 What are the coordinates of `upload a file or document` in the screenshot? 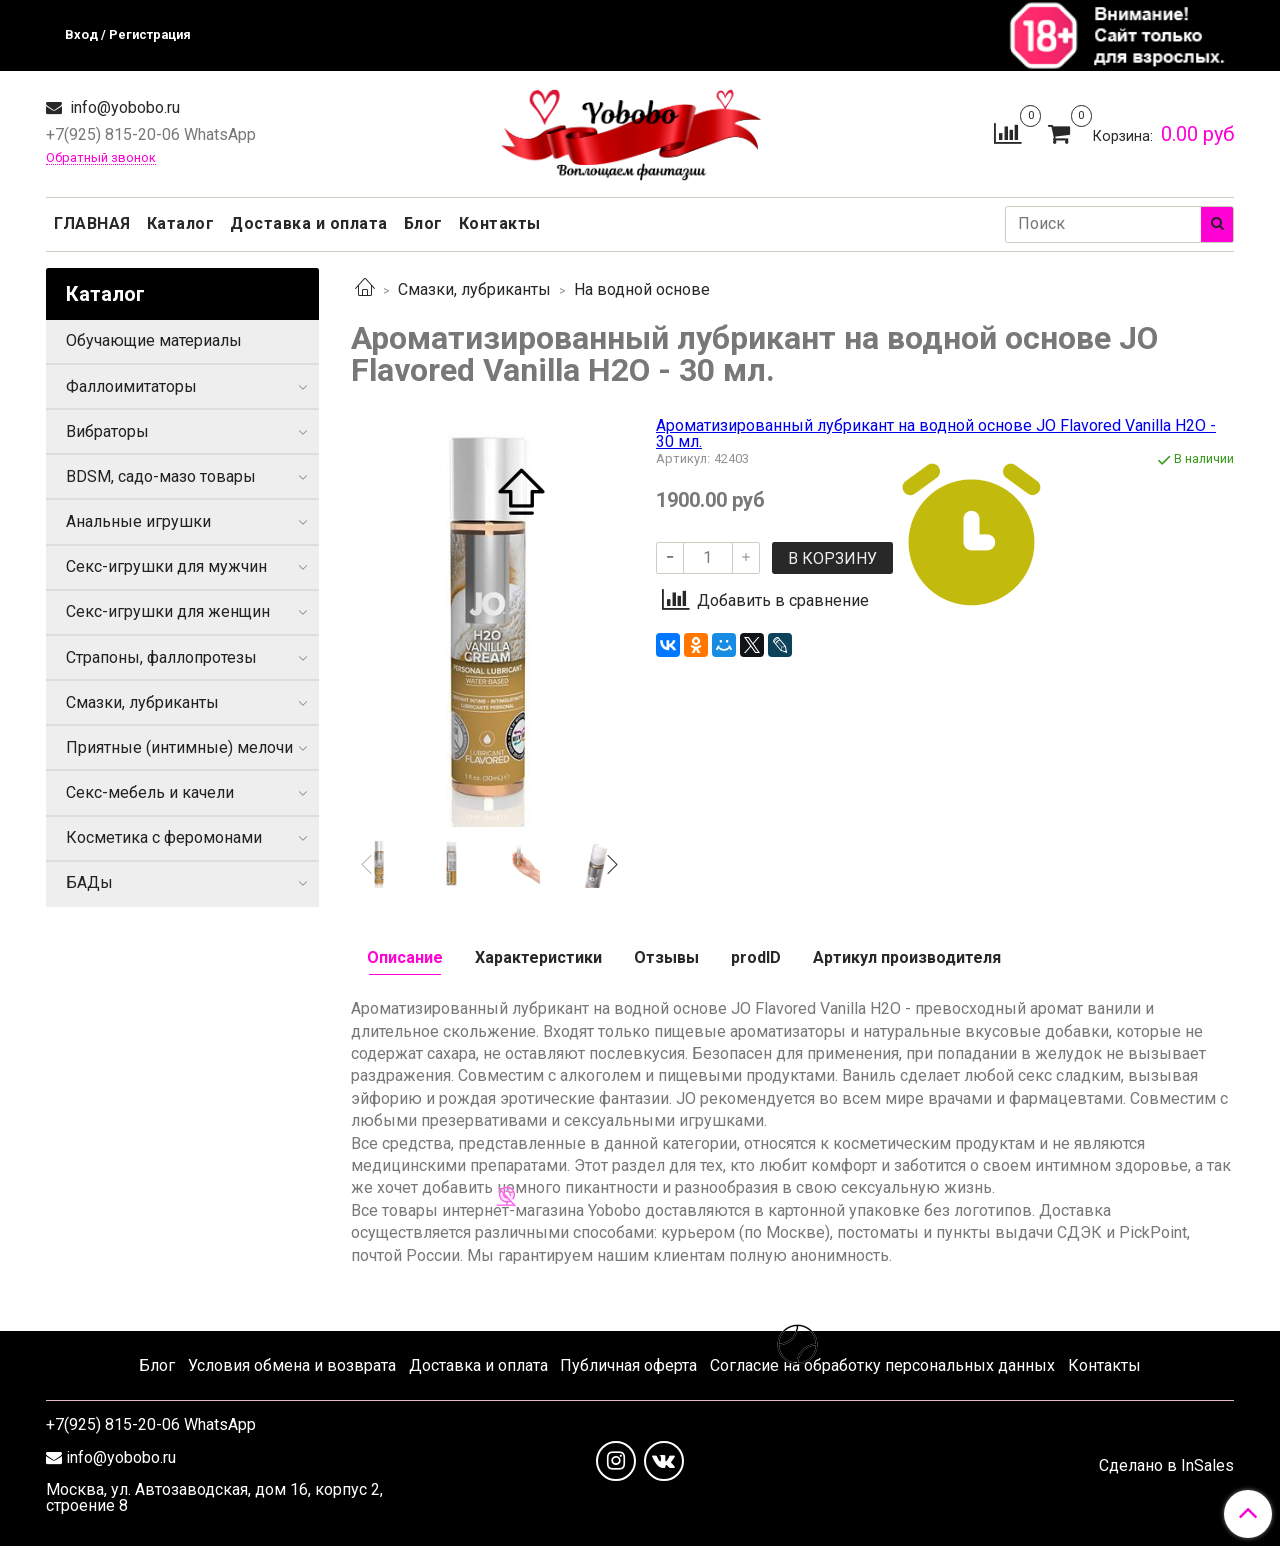 It's located at (521, 493).